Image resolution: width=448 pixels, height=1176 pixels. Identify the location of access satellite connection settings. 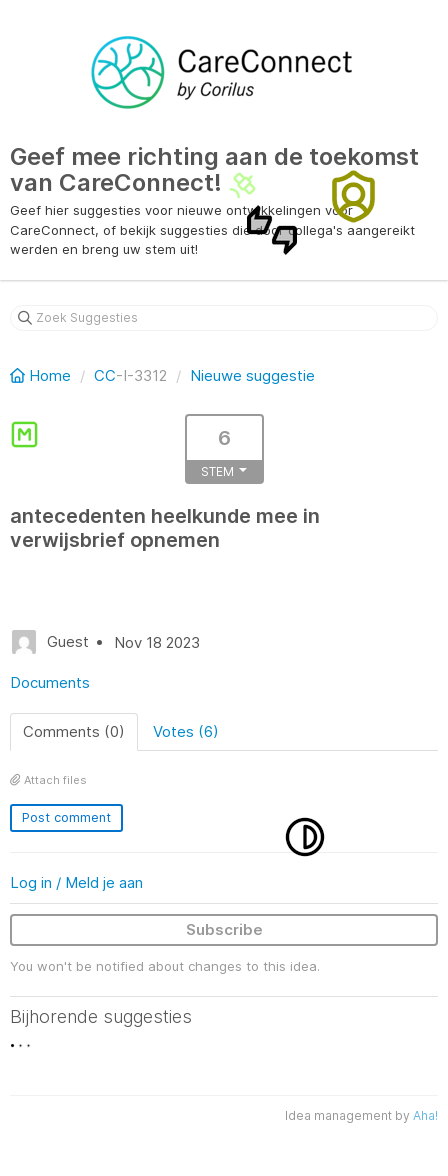
(242, 185).